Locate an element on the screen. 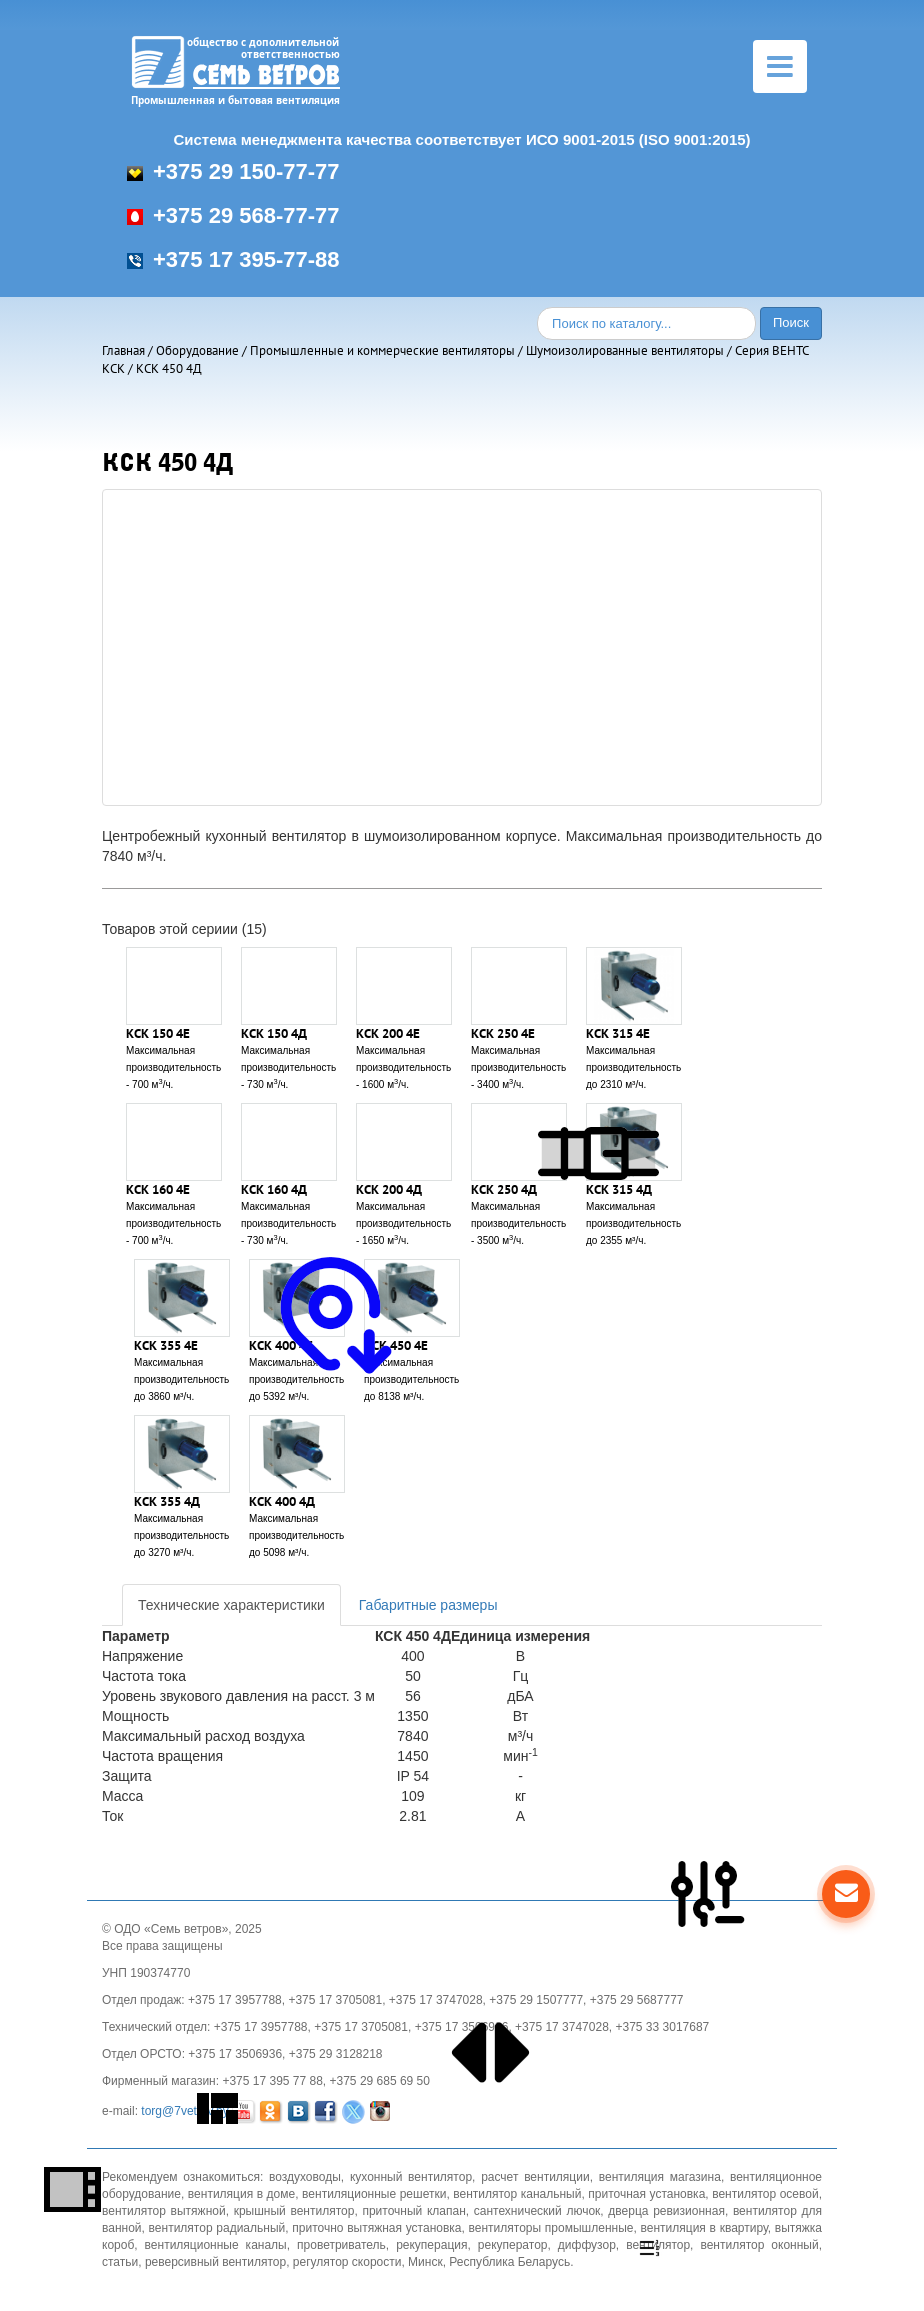 The width and height of the screenshot is (924, 2311). access clothing or accessory settings is located at coordinates (598, 1153).